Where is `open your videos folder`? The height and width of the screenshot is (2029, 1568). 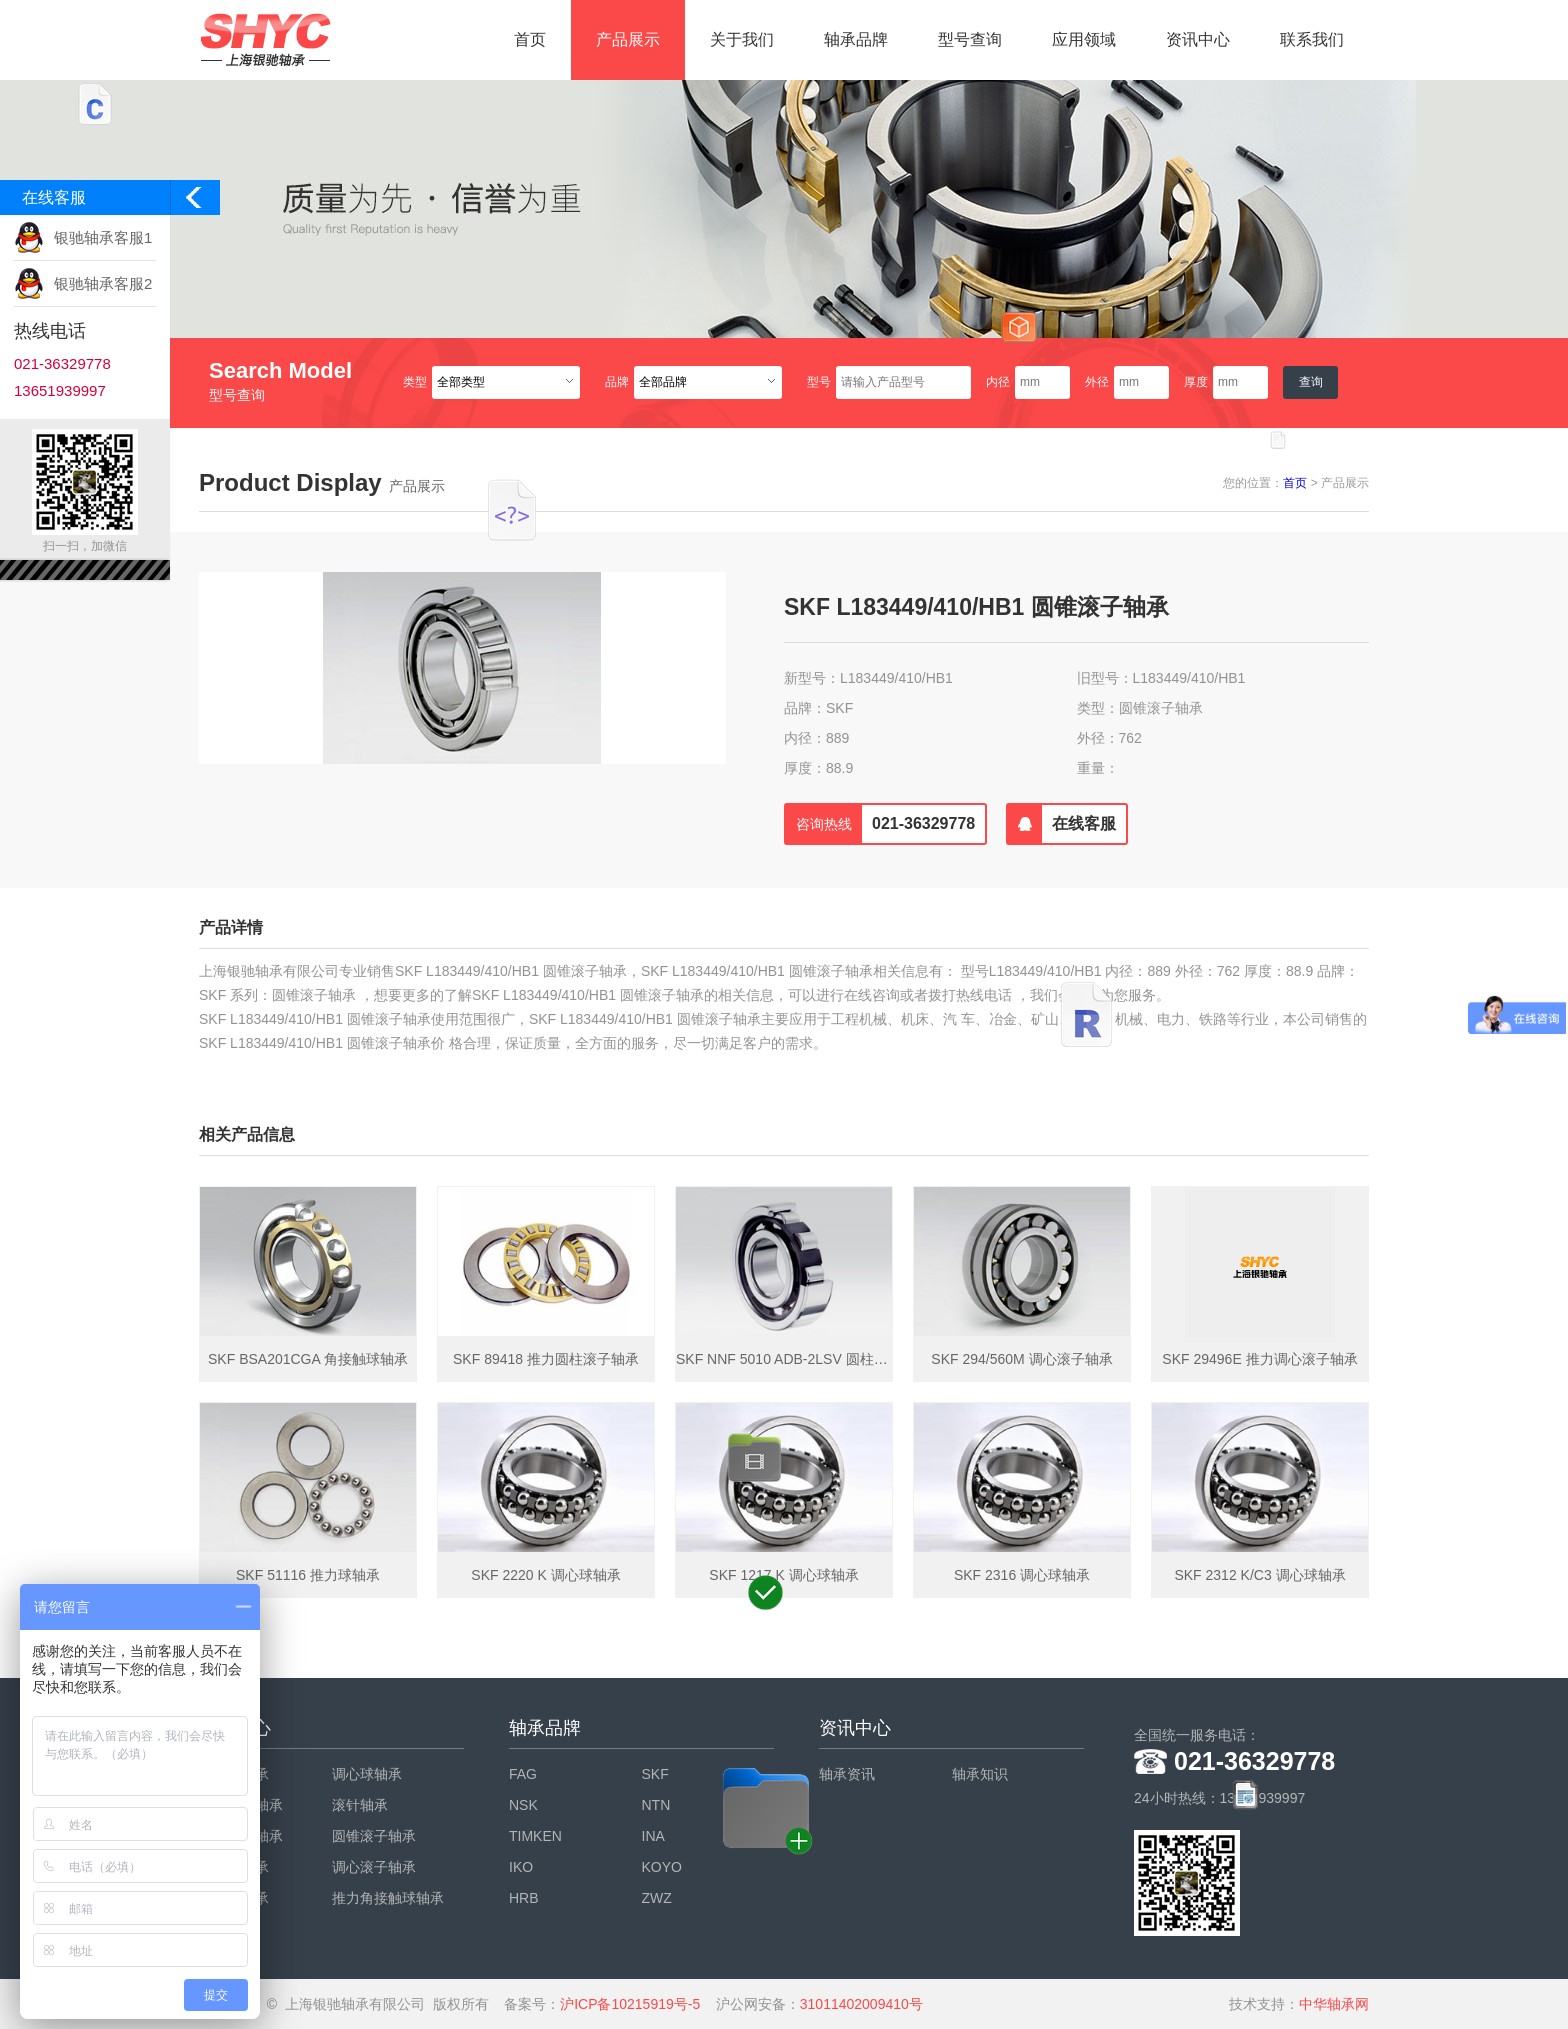 open your videos folder is located at coordinates (754, 1457).